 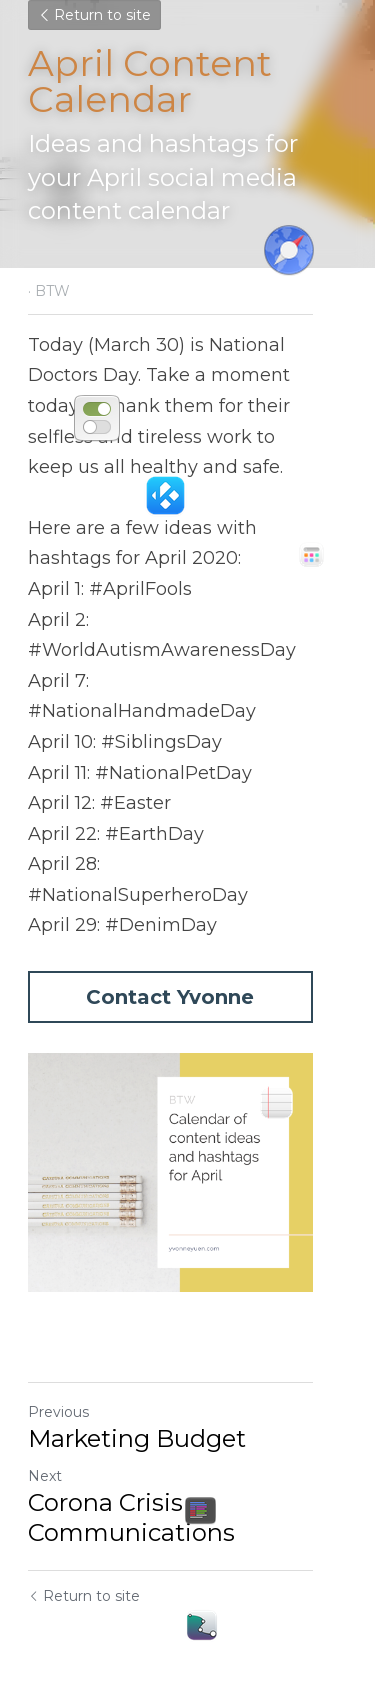 I want to click on open kodi media center, so click(x=165, y=495).